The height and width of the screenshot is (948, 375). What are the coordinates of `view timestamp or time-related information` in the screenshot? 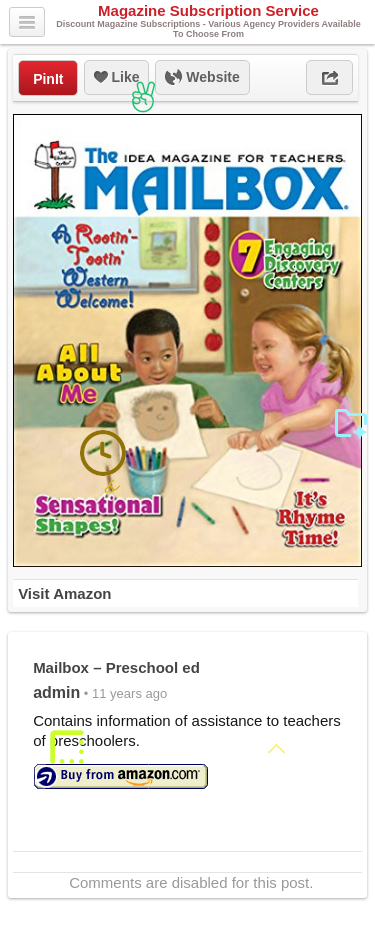 It's located at (103, 453).